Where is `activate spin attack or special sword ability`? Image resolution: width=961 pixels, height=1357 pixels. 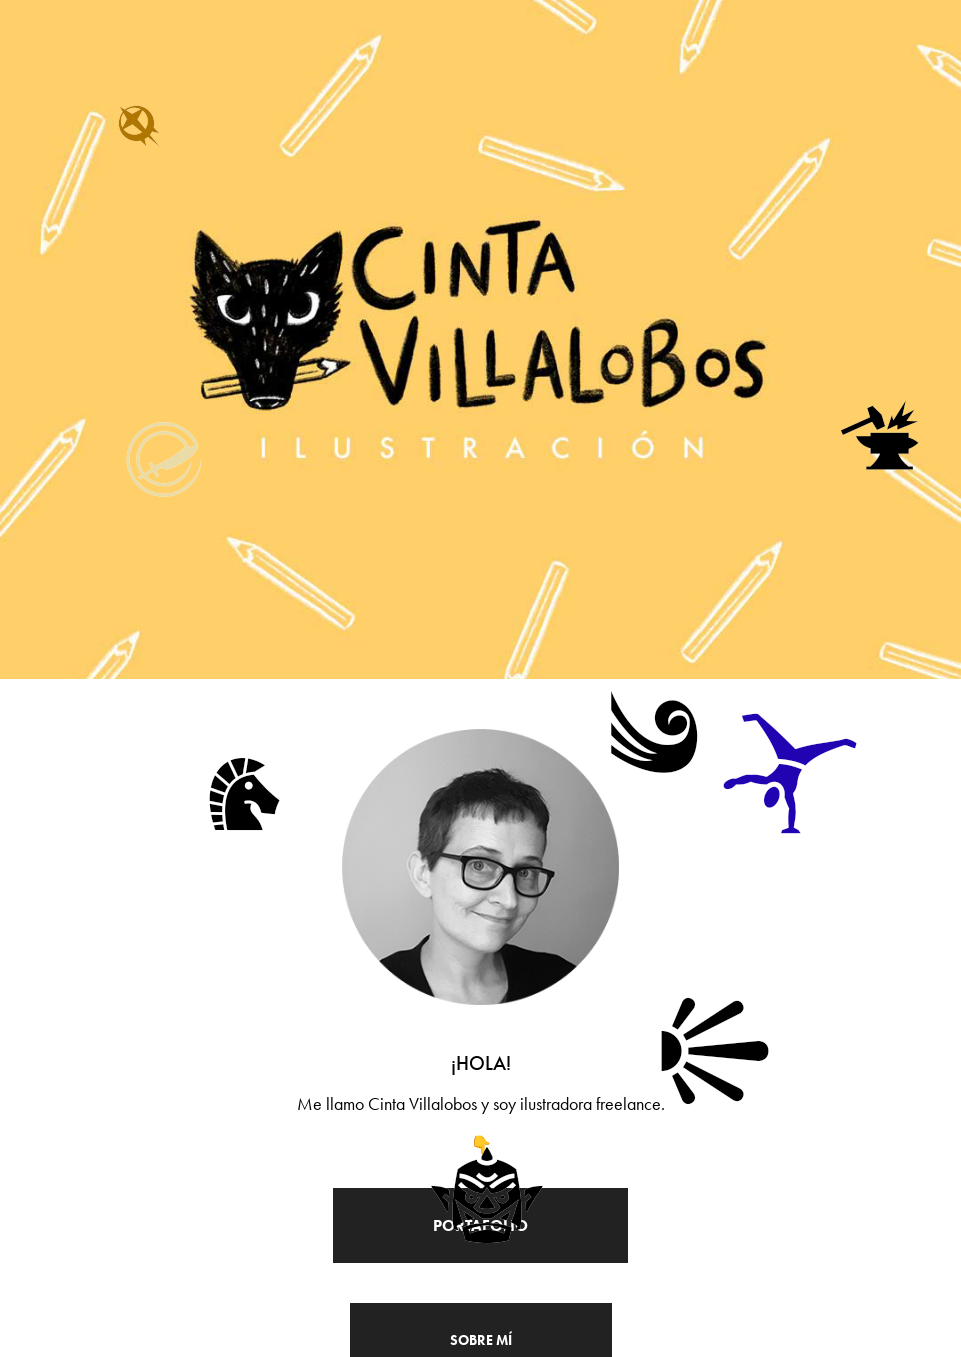
activate spin attack or special sword ability is located at coordinates (163, 459).